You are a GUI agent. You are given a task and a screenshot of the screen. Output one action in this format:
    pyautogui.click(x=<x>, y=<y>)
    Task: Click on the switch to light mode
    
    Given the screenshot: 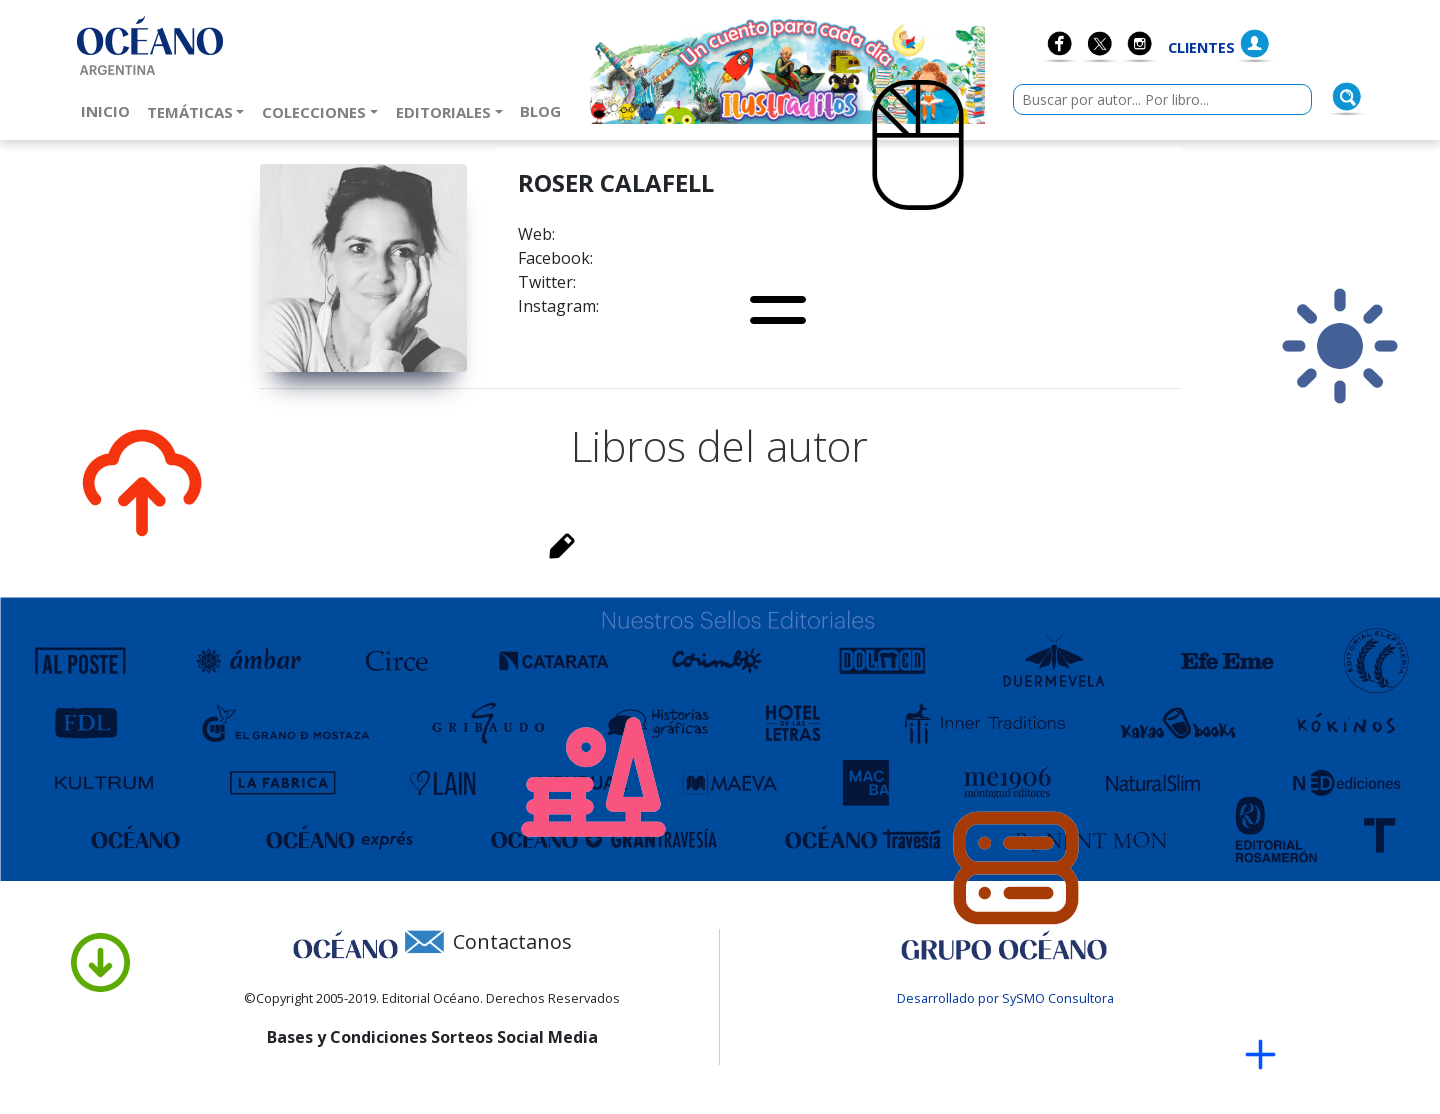 What is the action you would take?
    pyautogui.click(x=1340, y=346)
    